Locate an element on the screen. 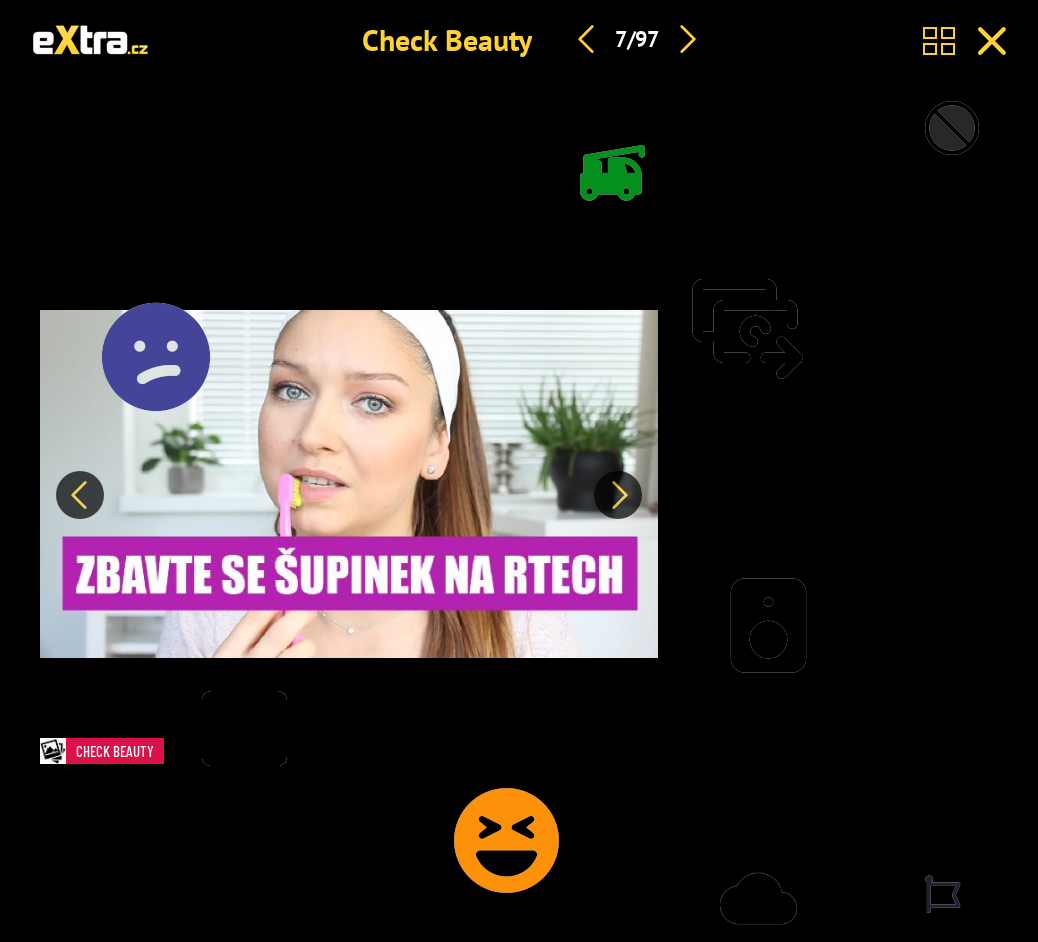 This screenshot has width=1038, height=942. indicates a prohibited or restricted action is located at coordinates (952, 128).